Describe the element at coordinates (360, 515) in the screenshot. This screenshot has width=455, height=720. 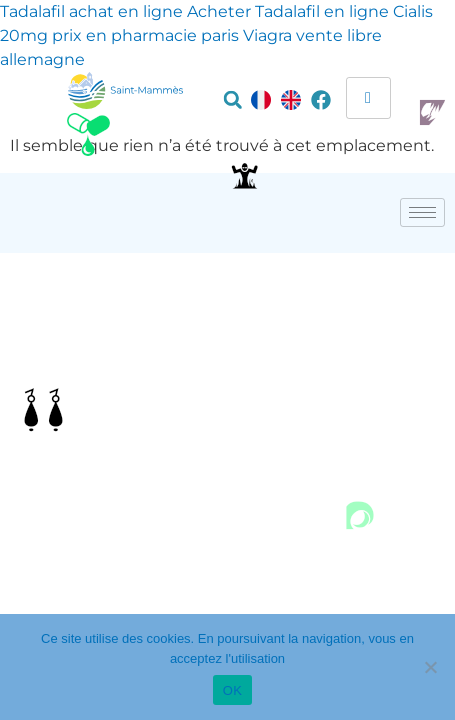
I see `select tentacle or sea creature ability` at that location.